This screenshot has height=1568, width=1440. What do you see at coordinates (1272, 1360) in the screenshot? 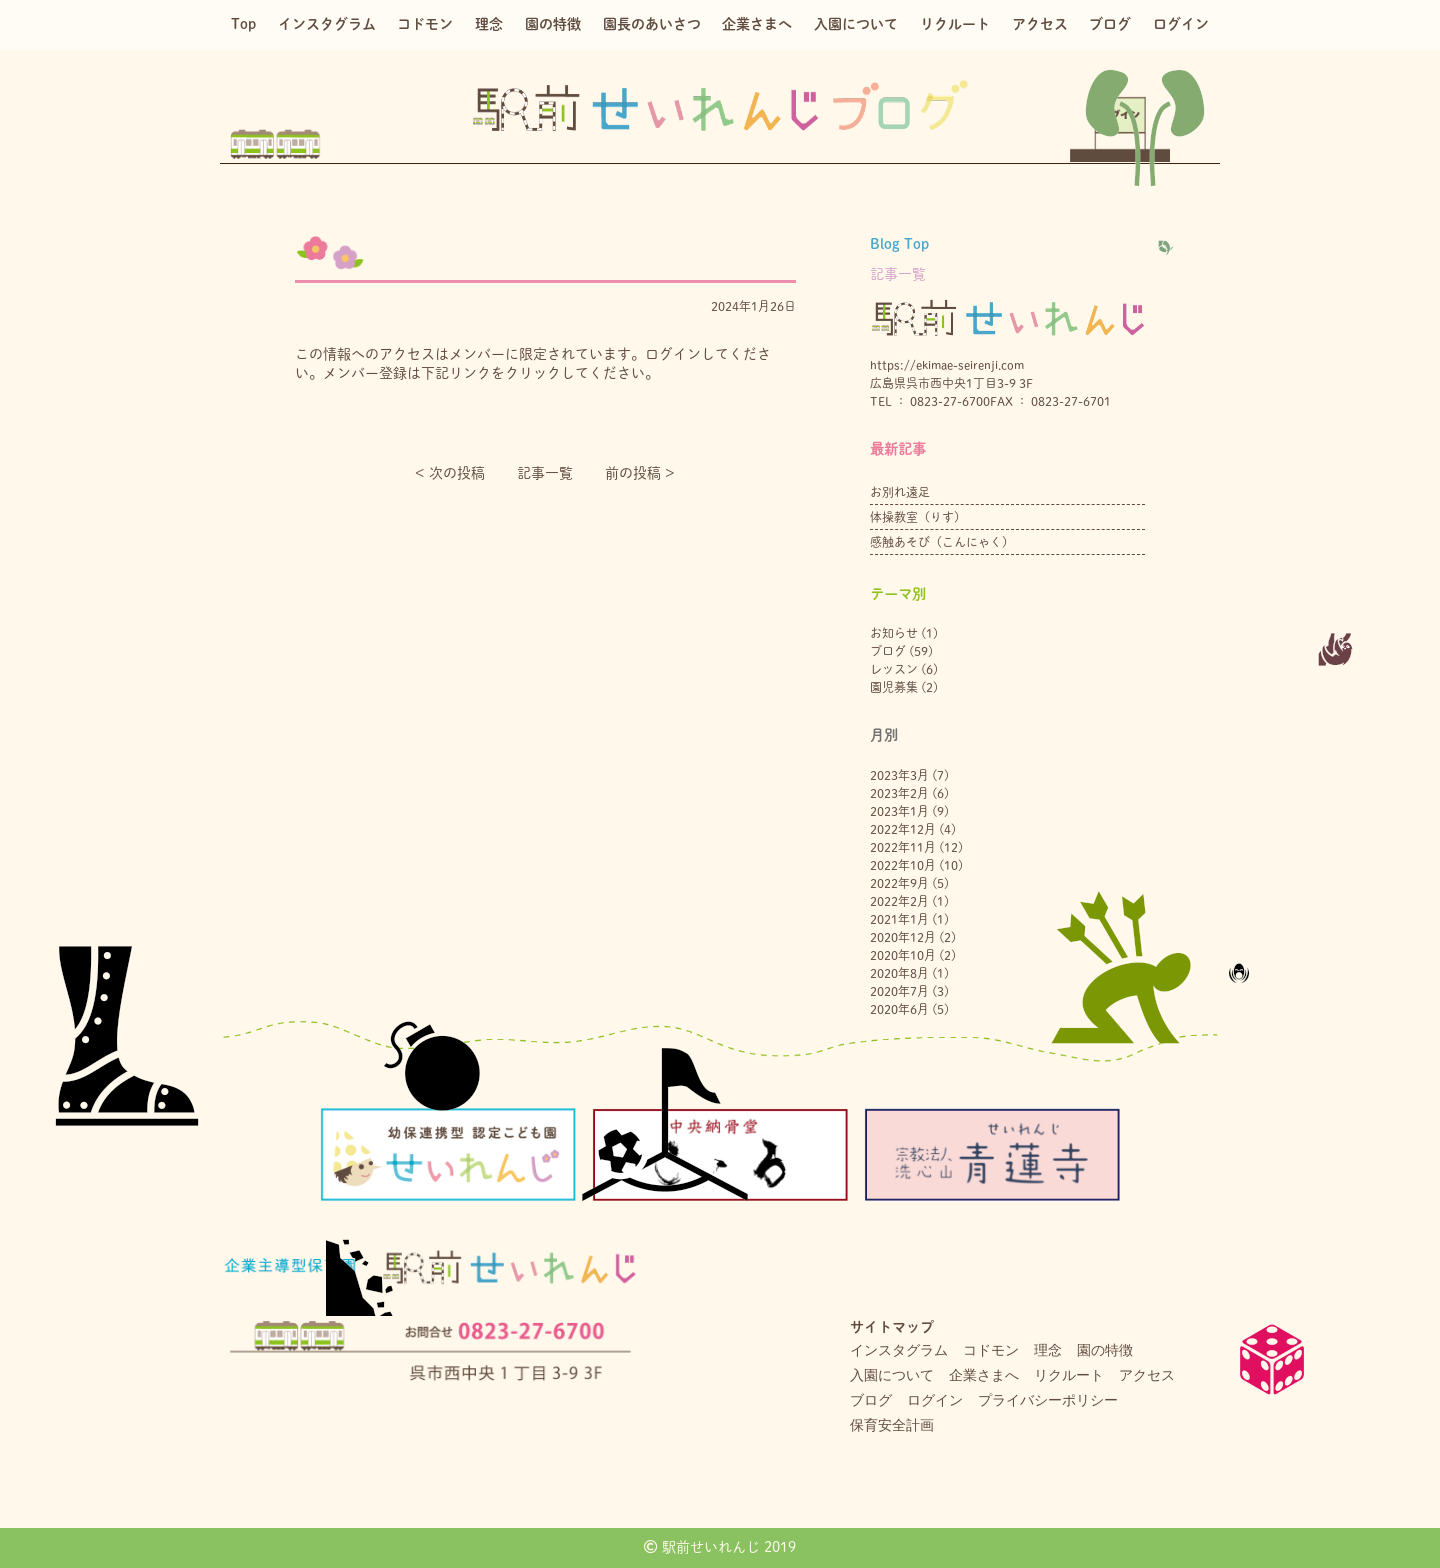
I see `roll the dice or take a chance` at bounding box center [1272, 1360].